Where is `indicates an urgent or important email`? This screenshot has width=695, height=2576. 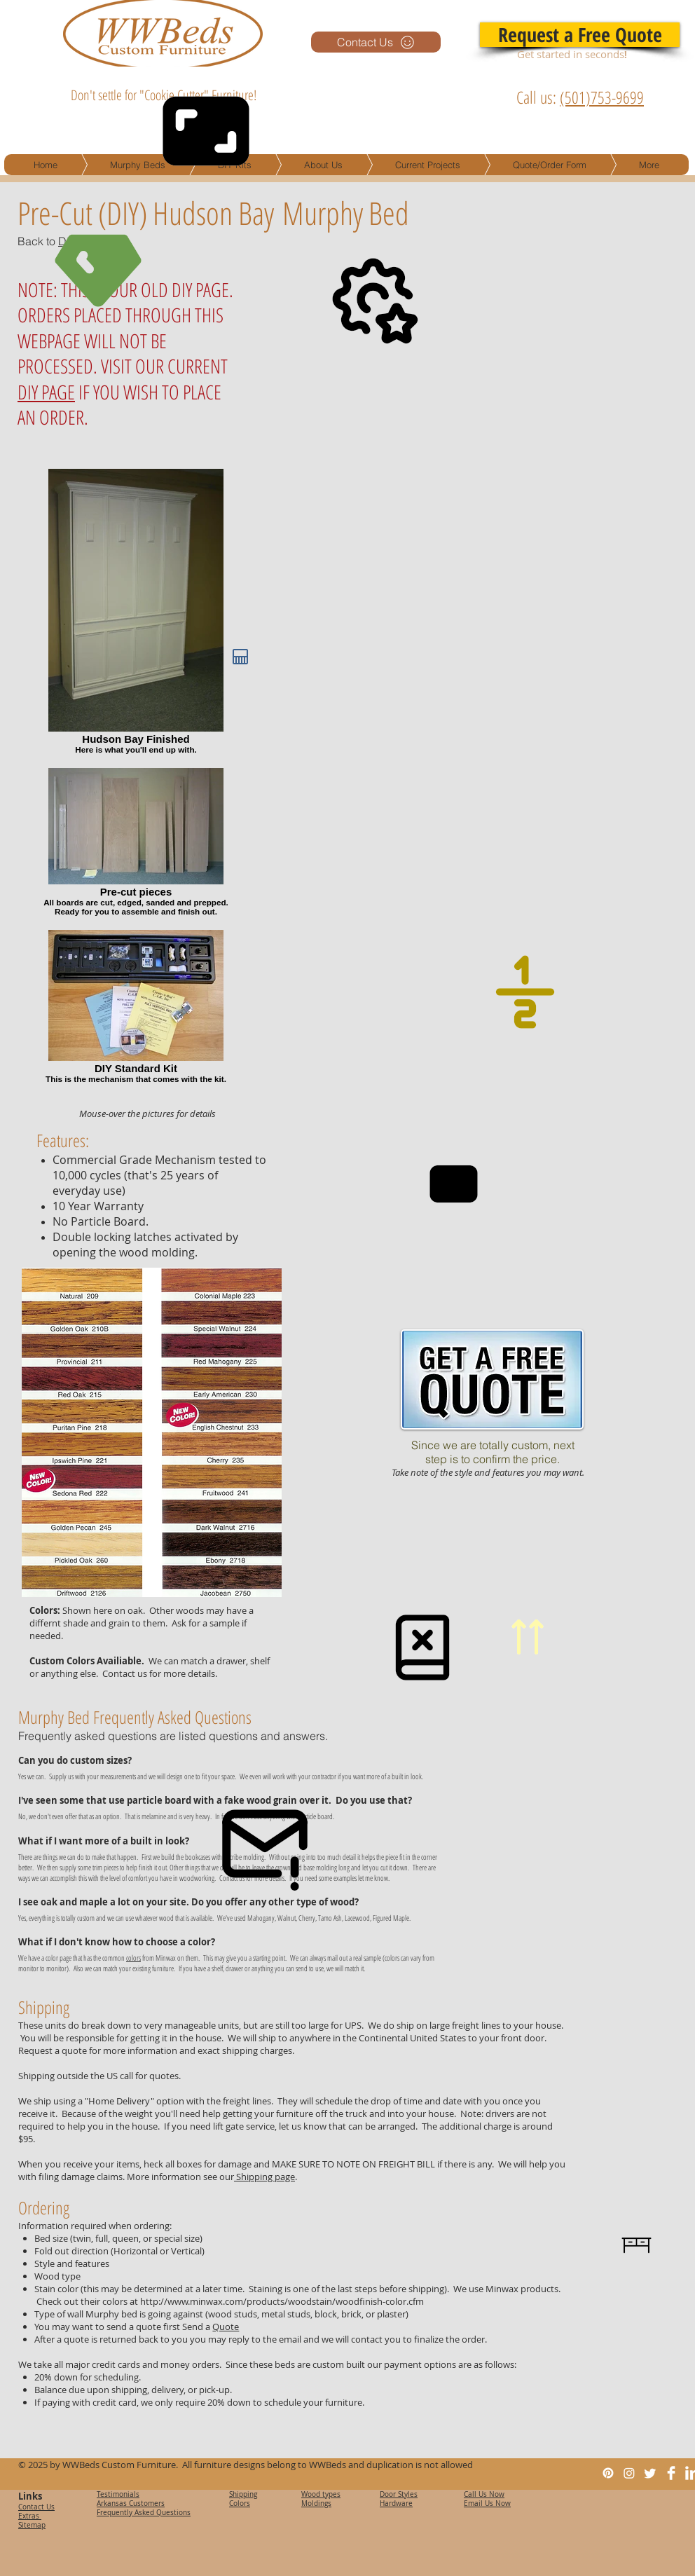
indicates an urgent or important email is located at coordinates (265, 1844).